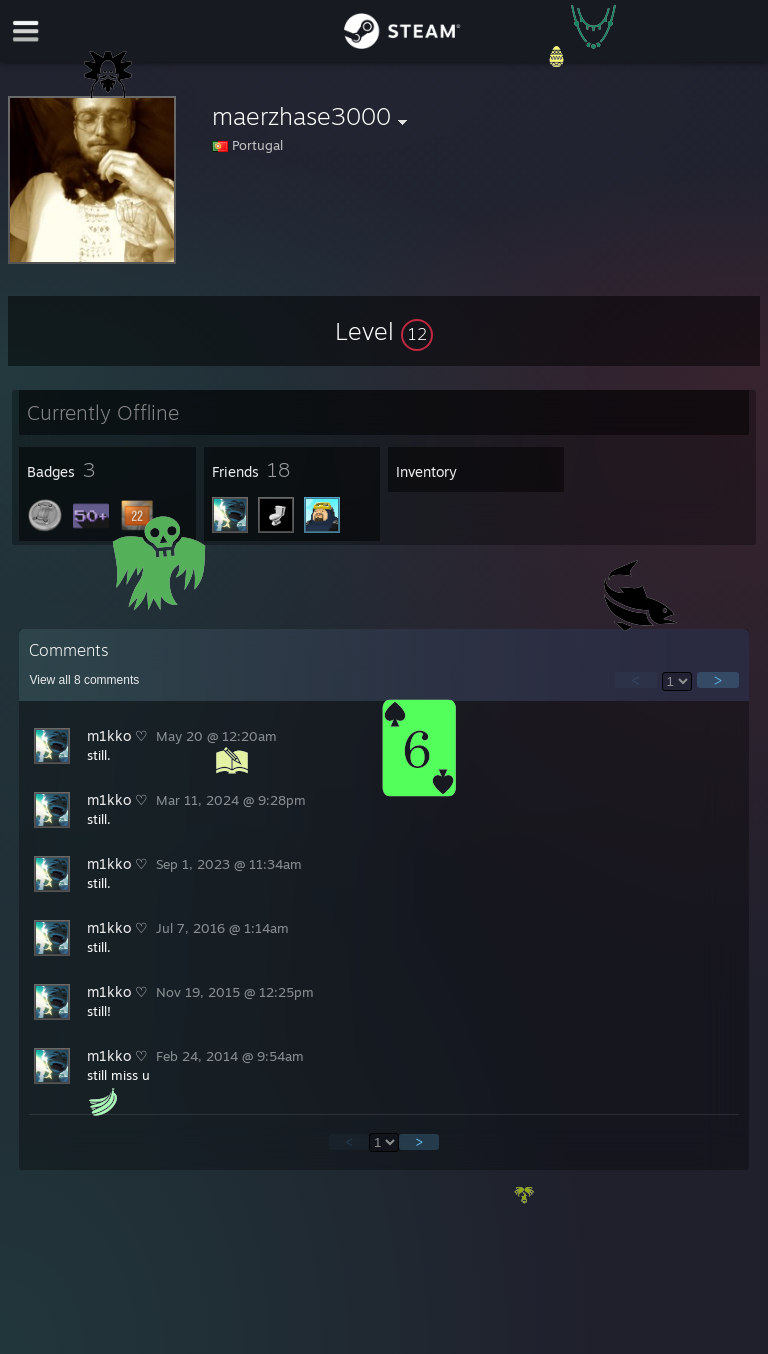  Describe the element at coordinates (103, 1102) in the screenshot. I see `banana item or fruit category in a game inventory` at that location.